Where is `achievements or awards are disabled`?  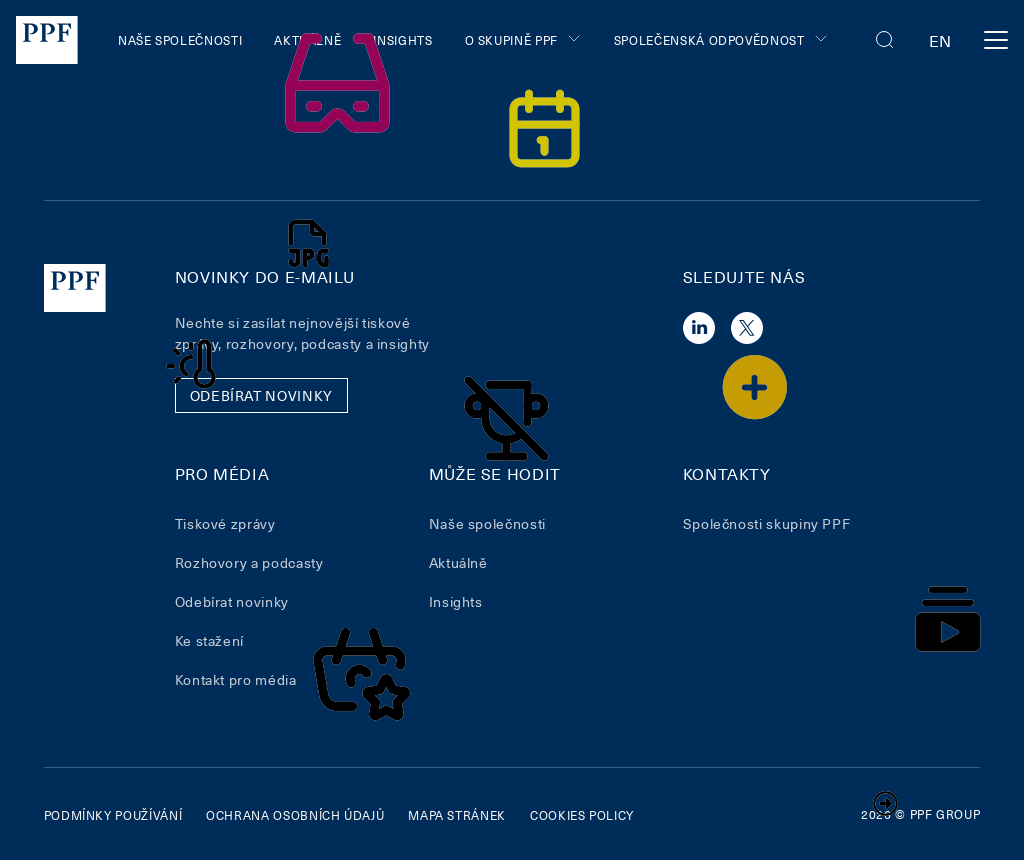 achievements or awards are disabled is located at coordinates (506, 418).